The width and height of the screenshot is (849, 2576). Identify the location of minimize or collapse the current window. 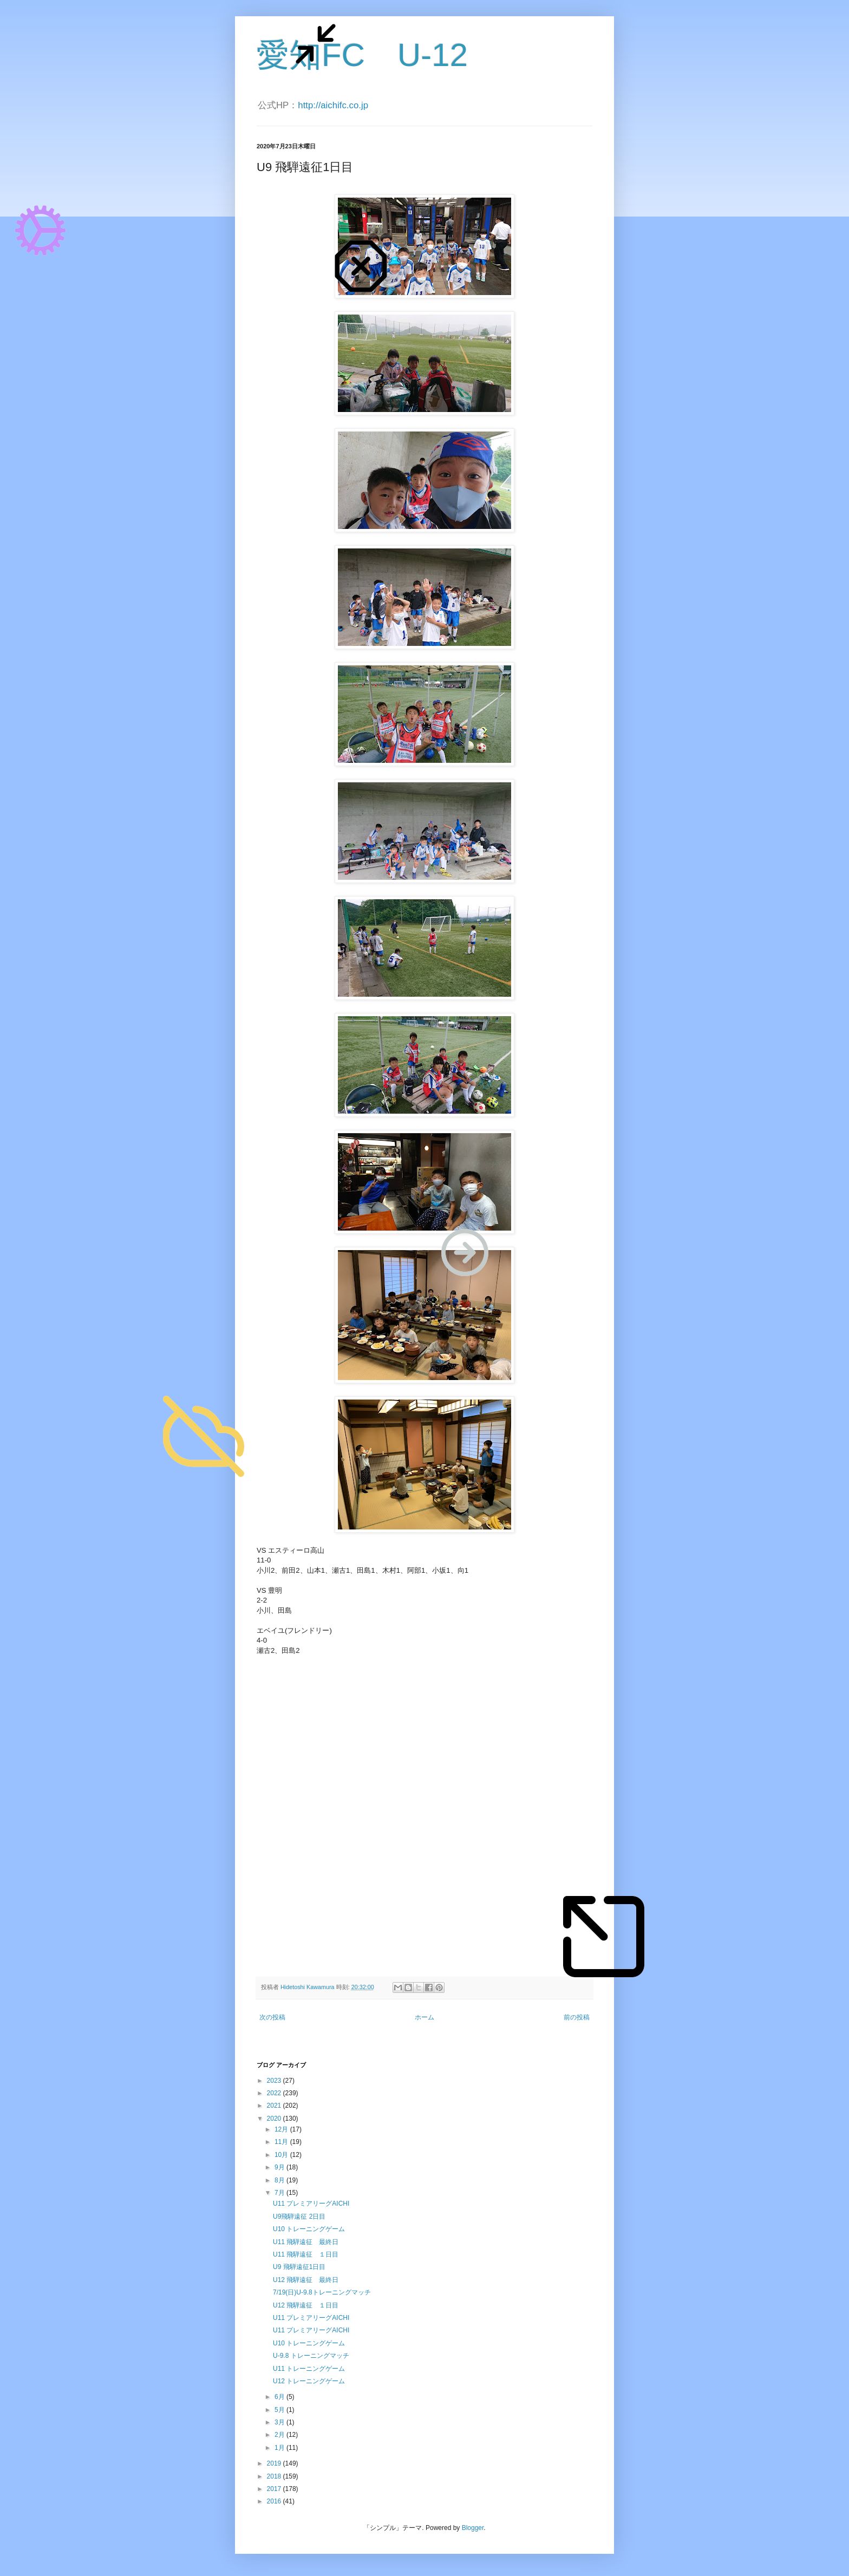
(316, 44).